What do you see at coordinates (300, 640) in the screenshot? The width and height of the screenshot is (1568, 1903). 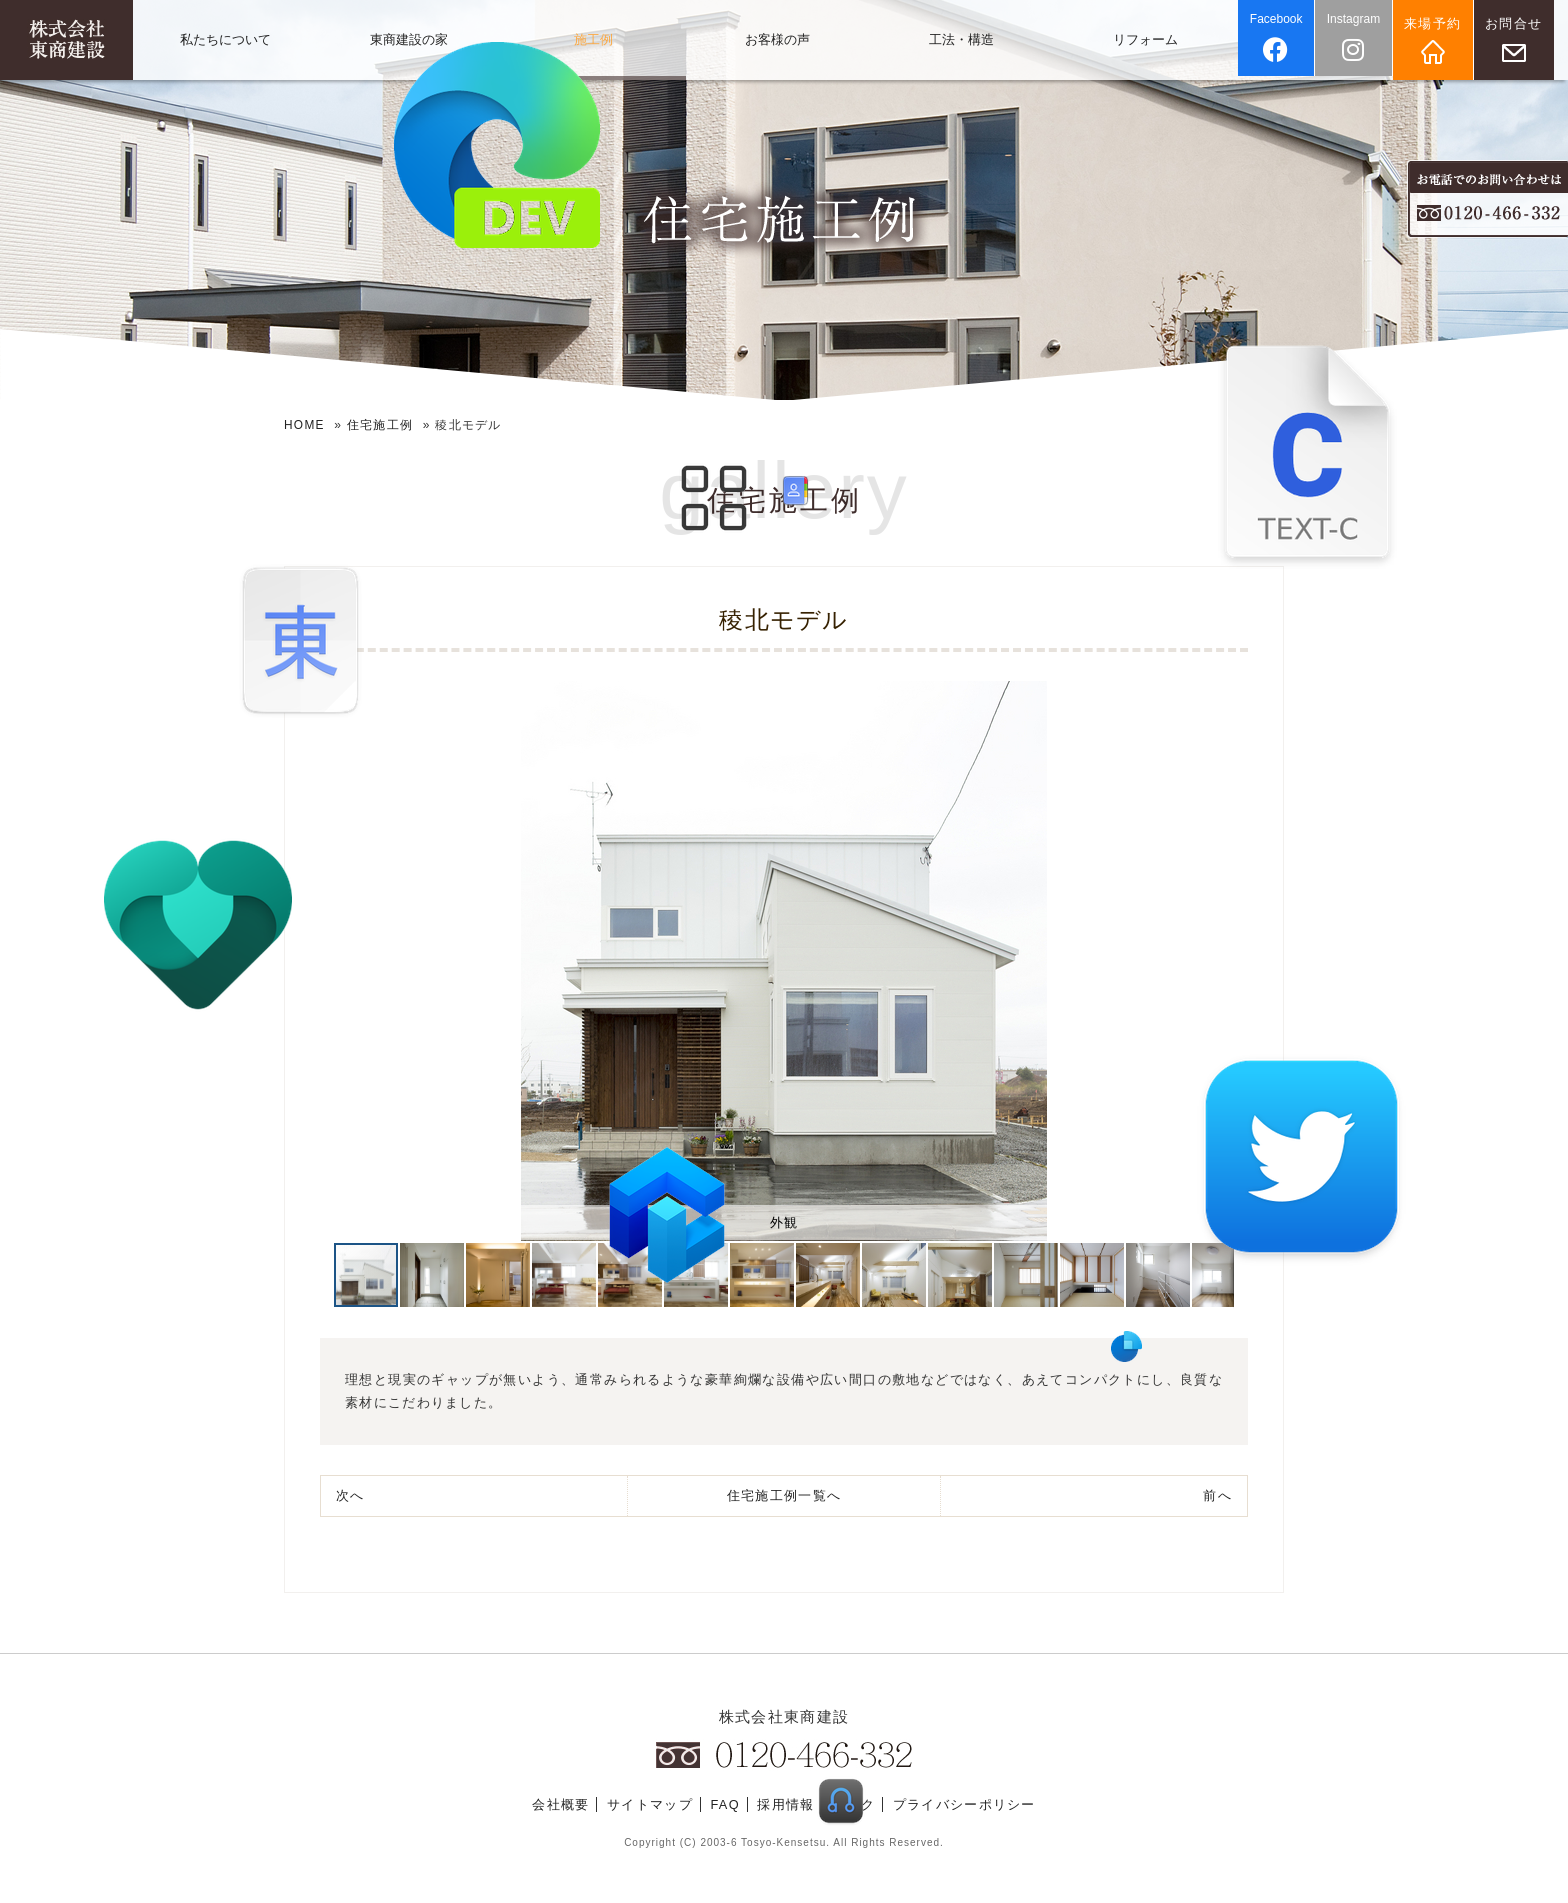 I see `launch the mahjongg tile matching game` at bounding box center [300, 640].